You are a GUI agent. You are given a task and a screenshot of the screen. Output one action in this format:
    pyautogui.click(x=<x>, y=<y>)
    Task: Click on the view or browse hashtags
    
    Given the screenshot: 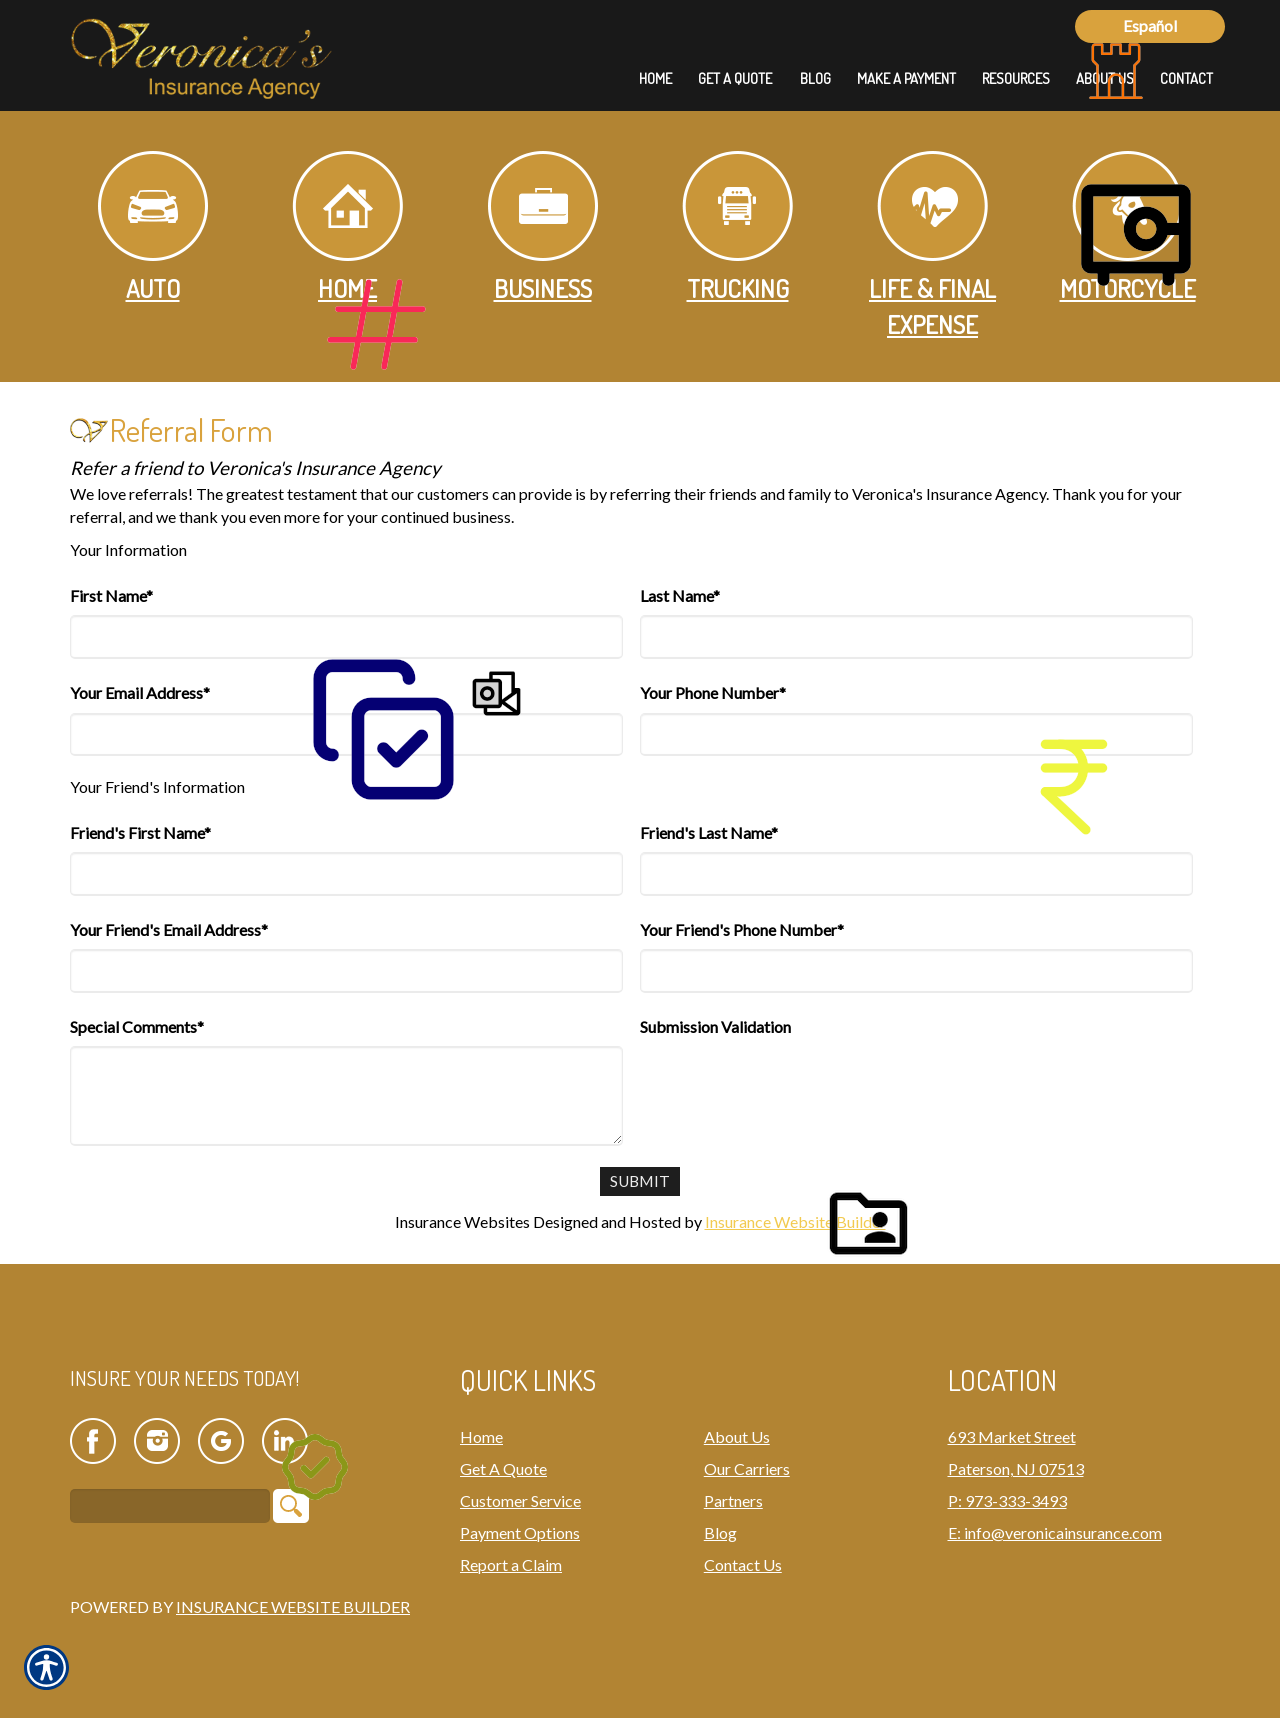 What is the action you would take?
    pyautogui.click(x=376, y=324)
    